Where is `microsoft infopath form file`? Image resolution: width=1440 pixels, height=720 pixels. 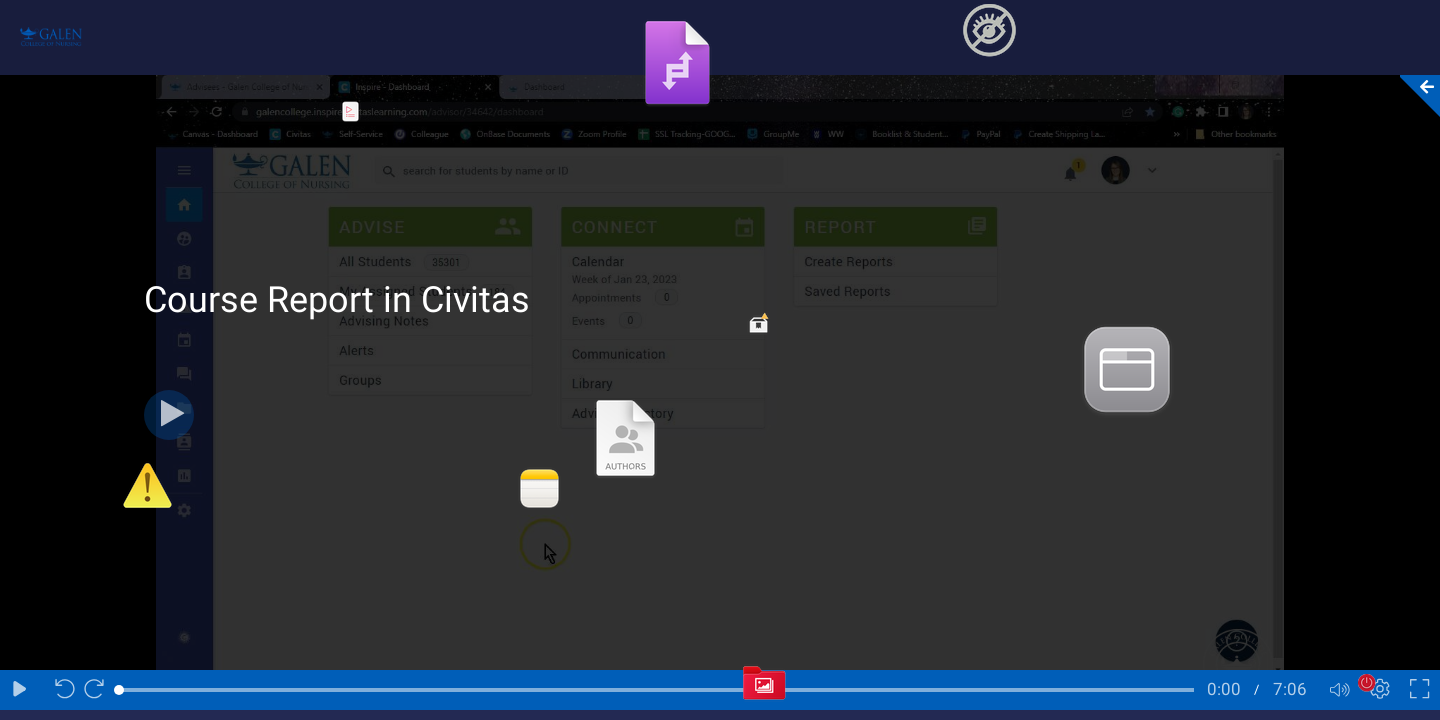 microsoft infopath form file is located at coordinates (677, 62).